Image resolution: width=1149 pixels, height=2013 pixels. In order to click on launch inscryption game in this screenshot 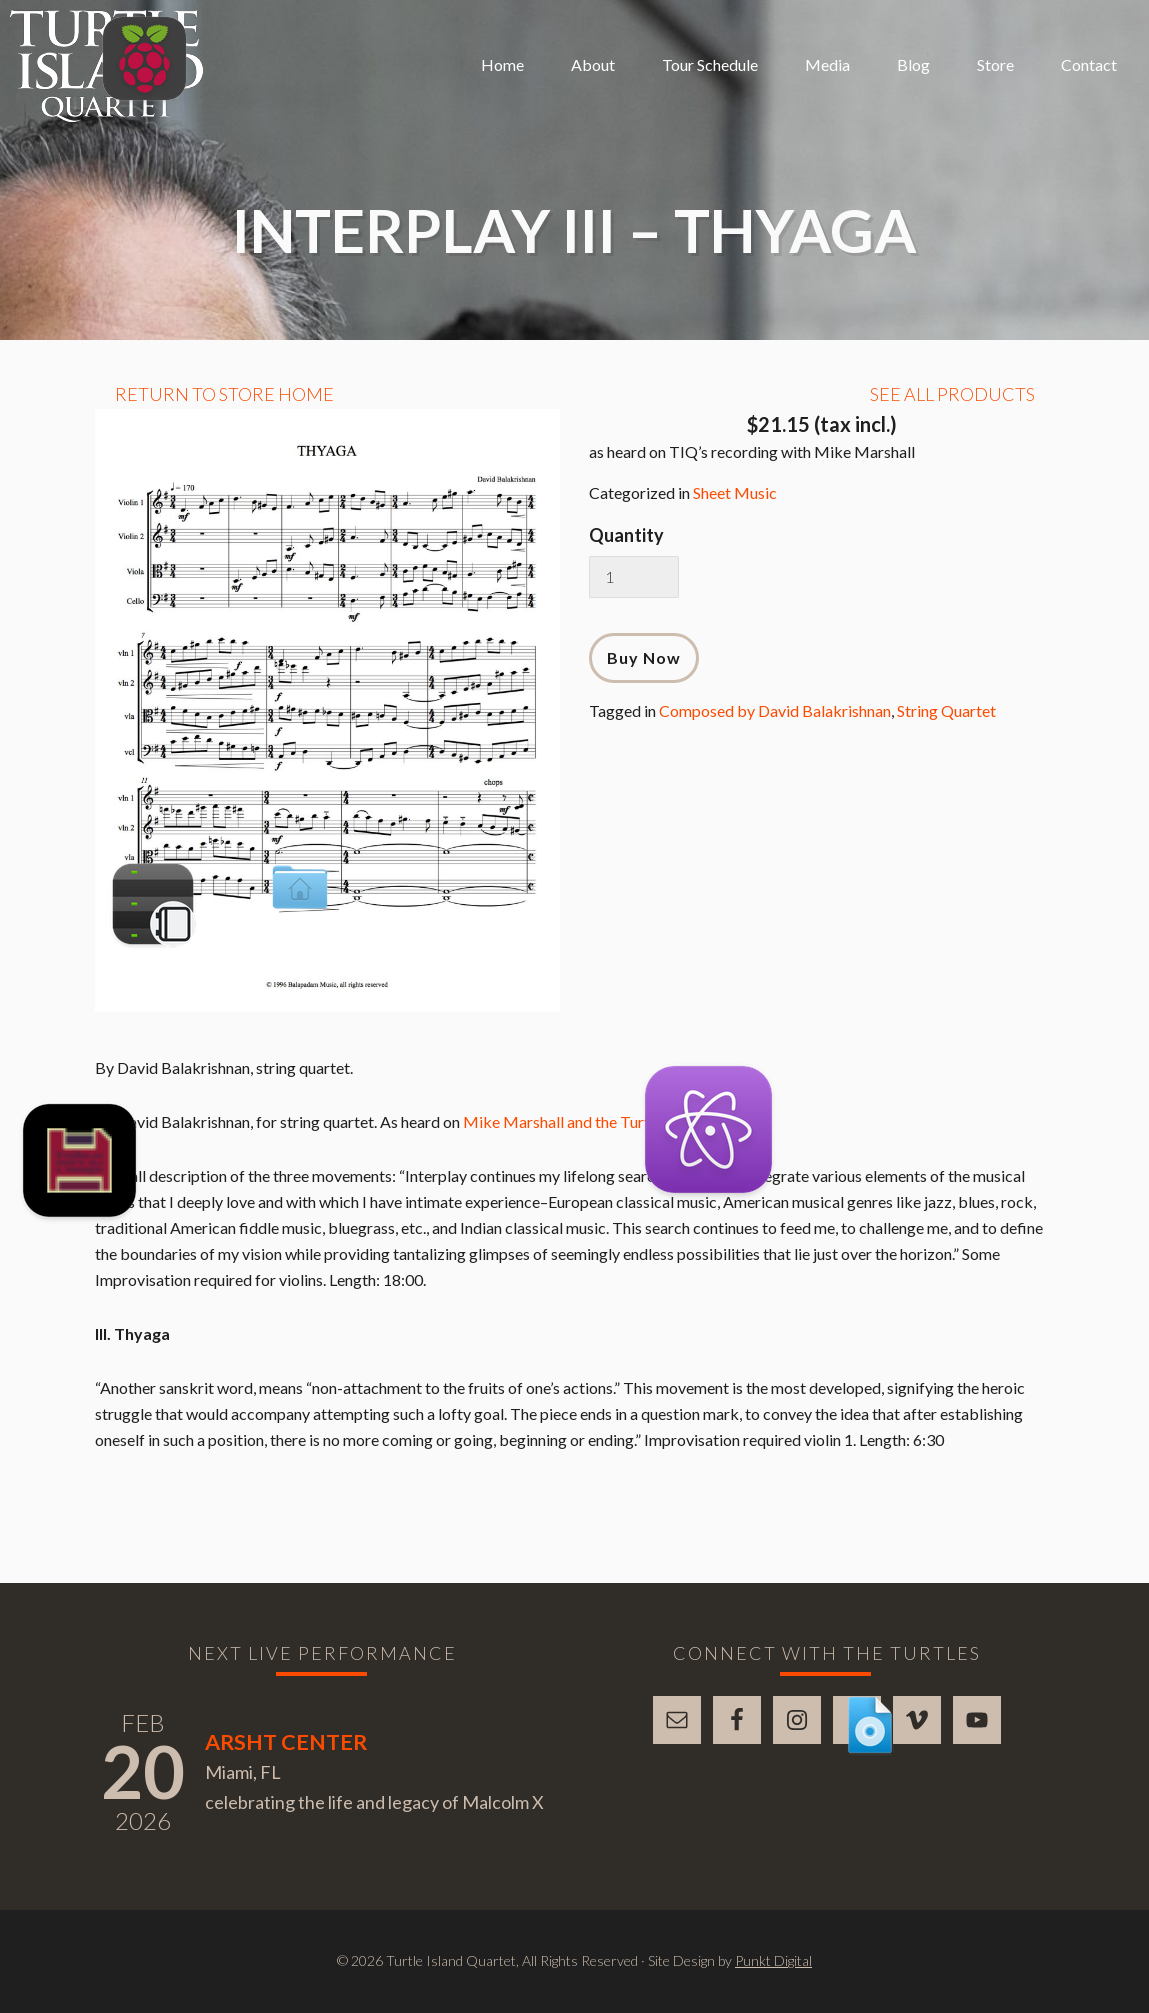, I will do `click(79, 1160)`.